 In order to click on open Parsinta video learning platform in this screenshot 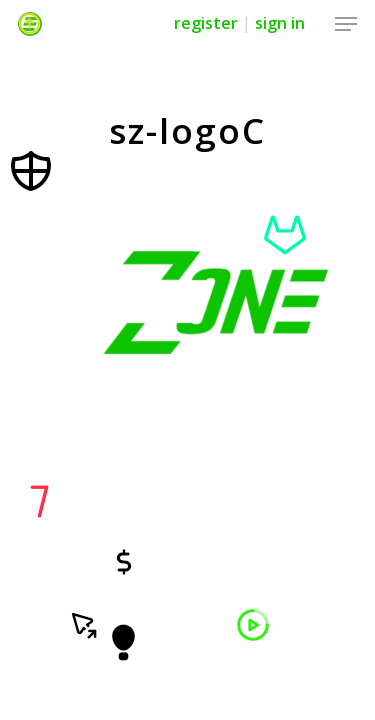, I will do `click(253, 625)`.